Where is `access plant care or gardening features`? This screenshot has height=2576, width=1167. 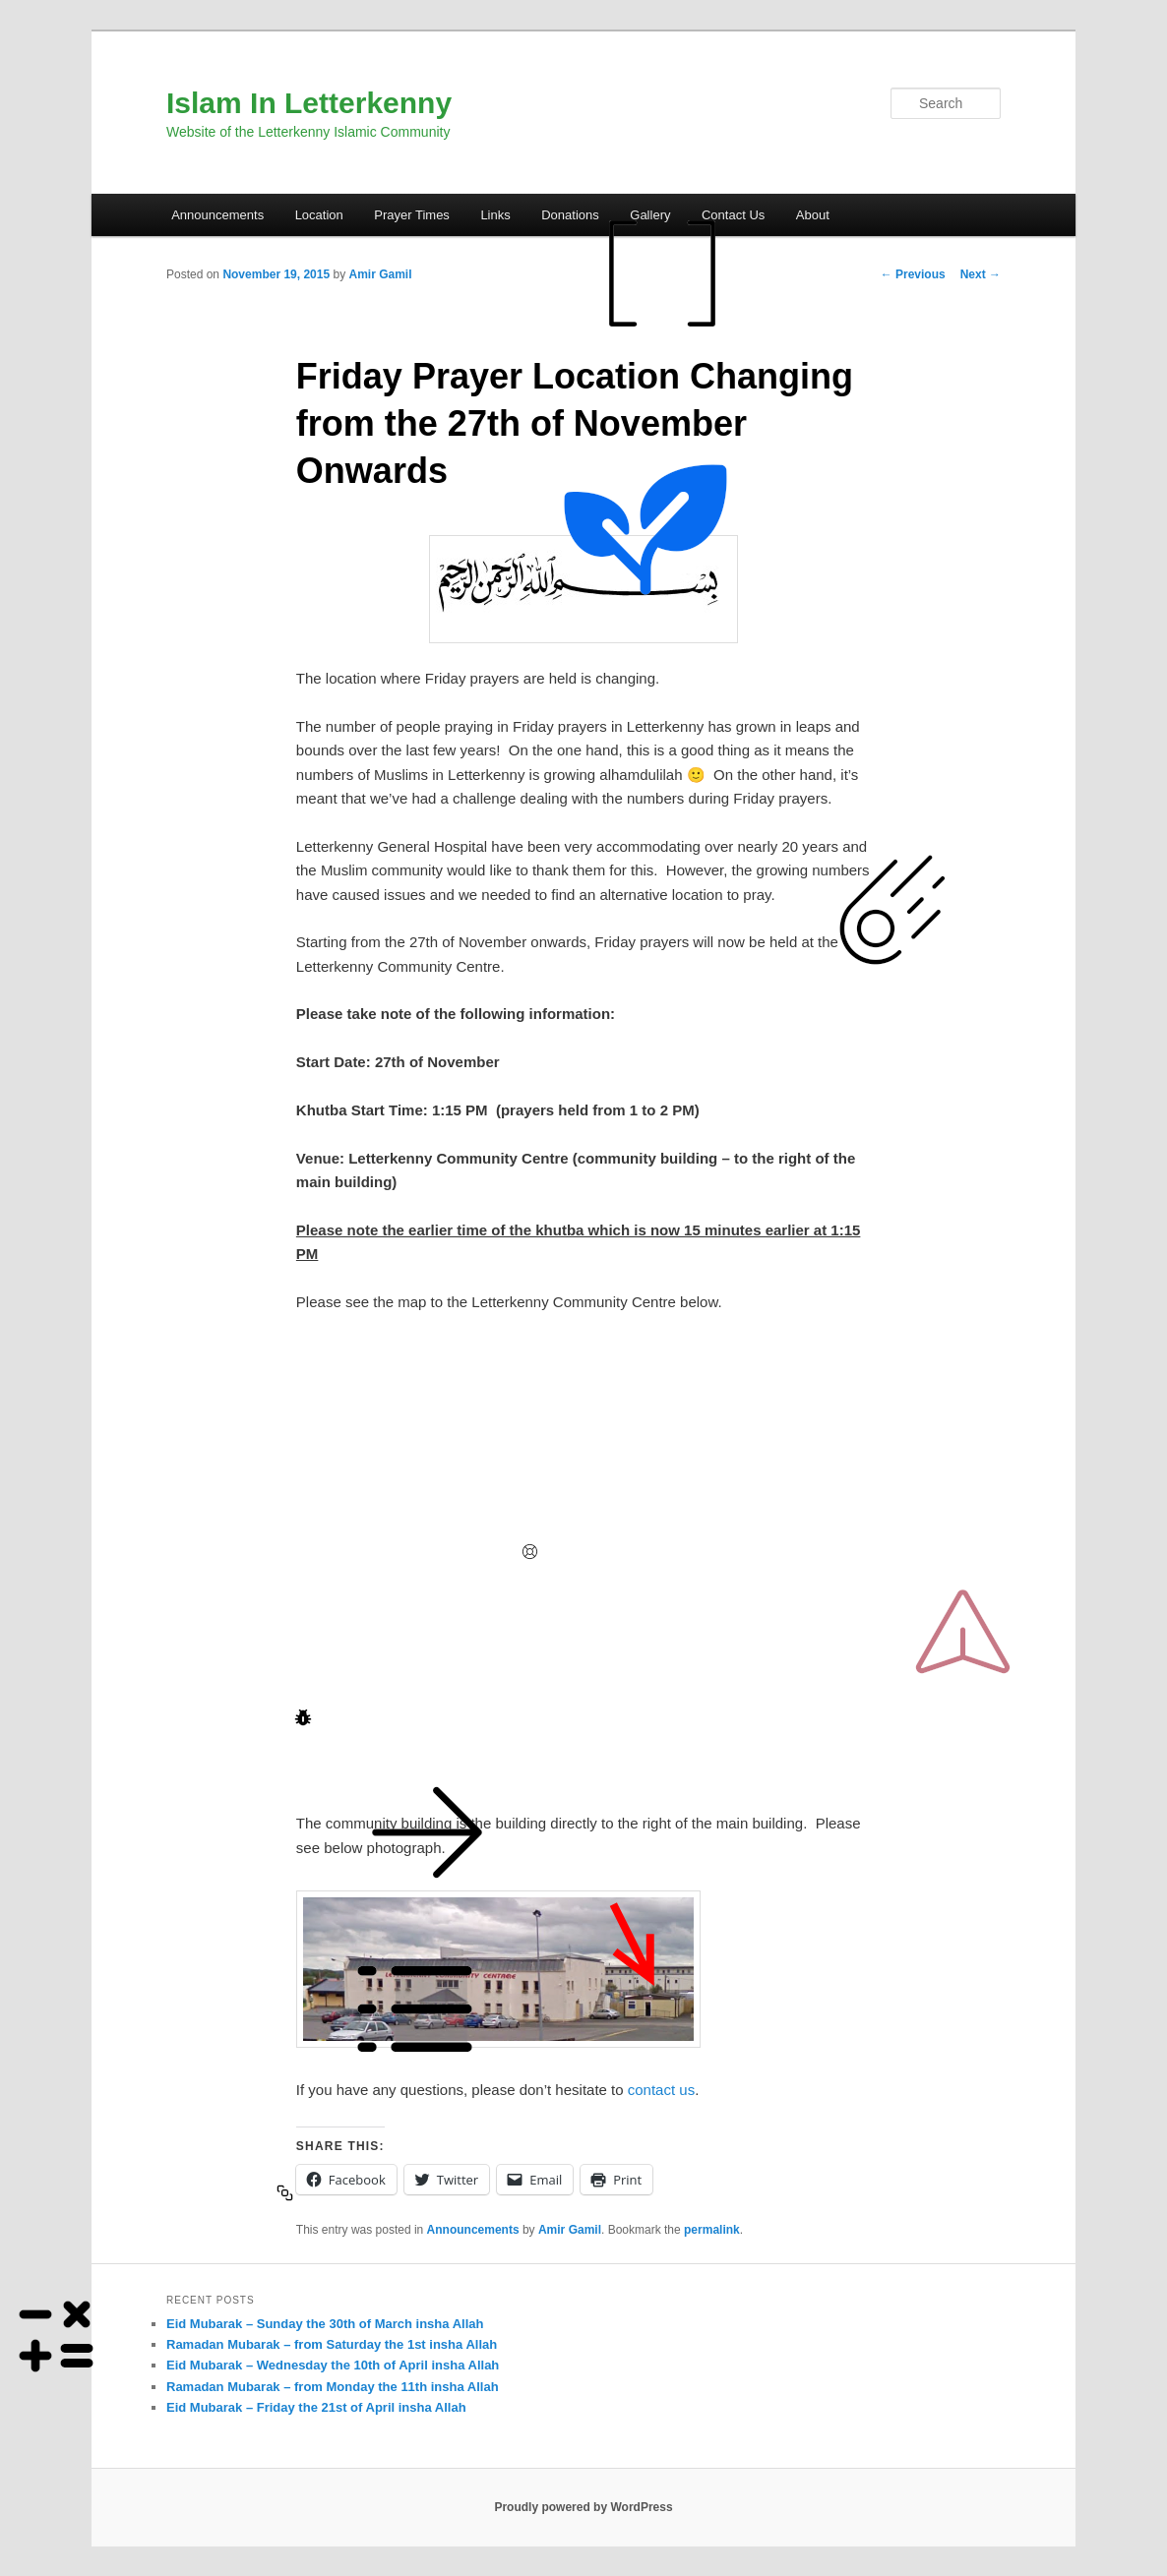 access plant care or gardening features is located at coordinates (645, 524).